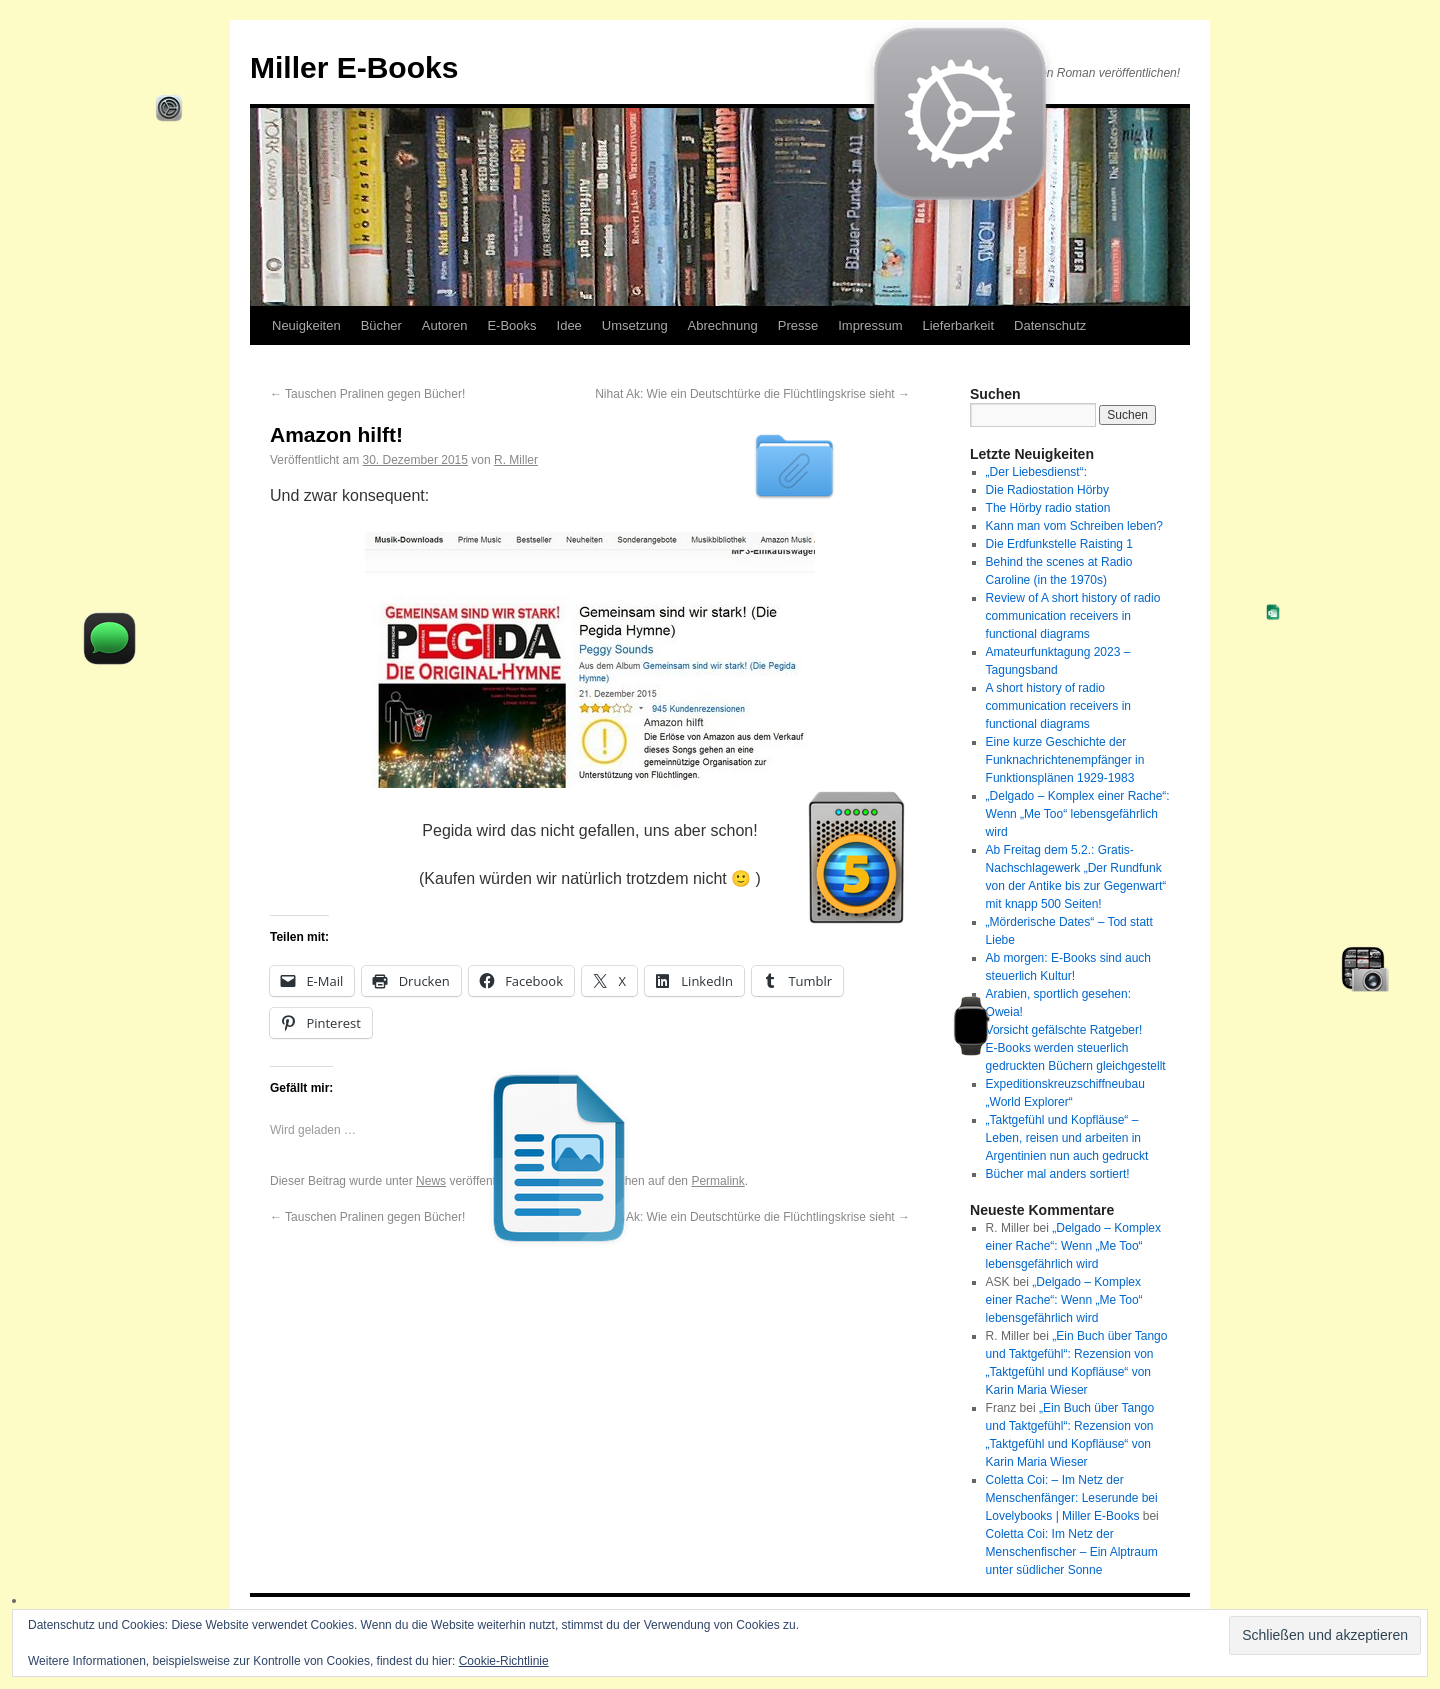 This screenshot has height=1689, width=1440. What do you see at coordinates (960, 117) in the screenshot?
I see `open system preferences` at bounding box center [960, 117].